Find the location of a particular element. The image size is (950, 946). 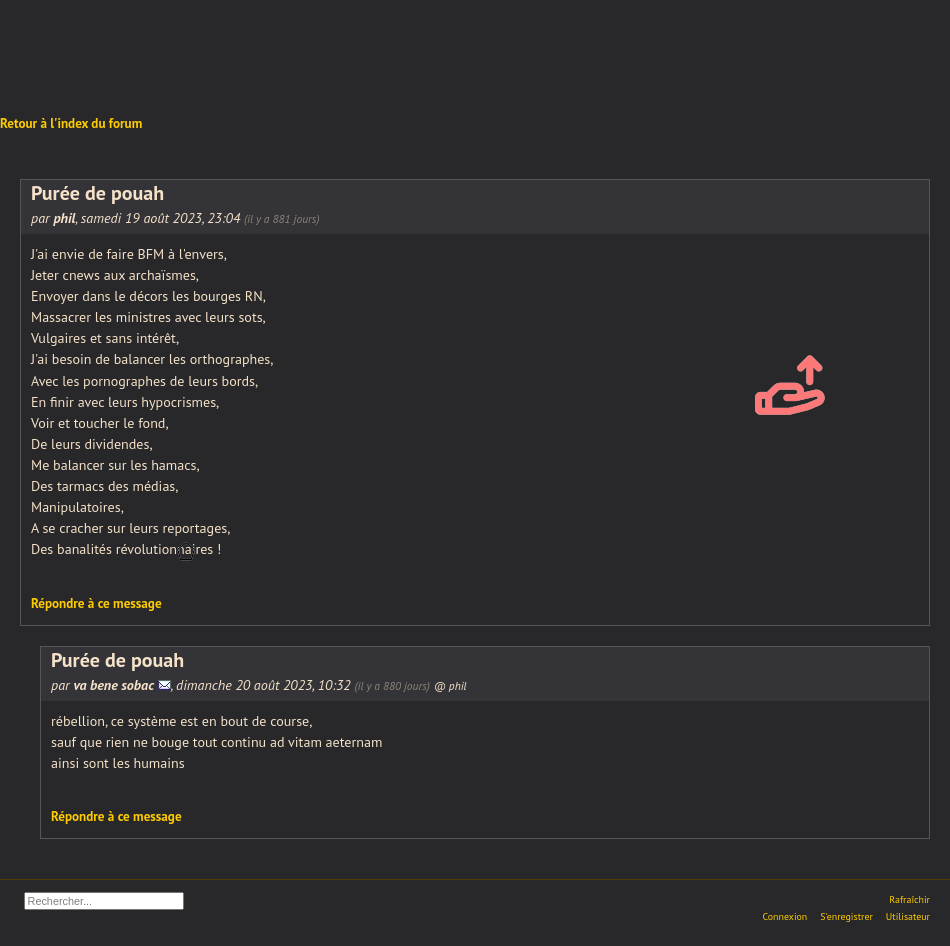

select pentagon shape tool is located at coordinates (186, 552).